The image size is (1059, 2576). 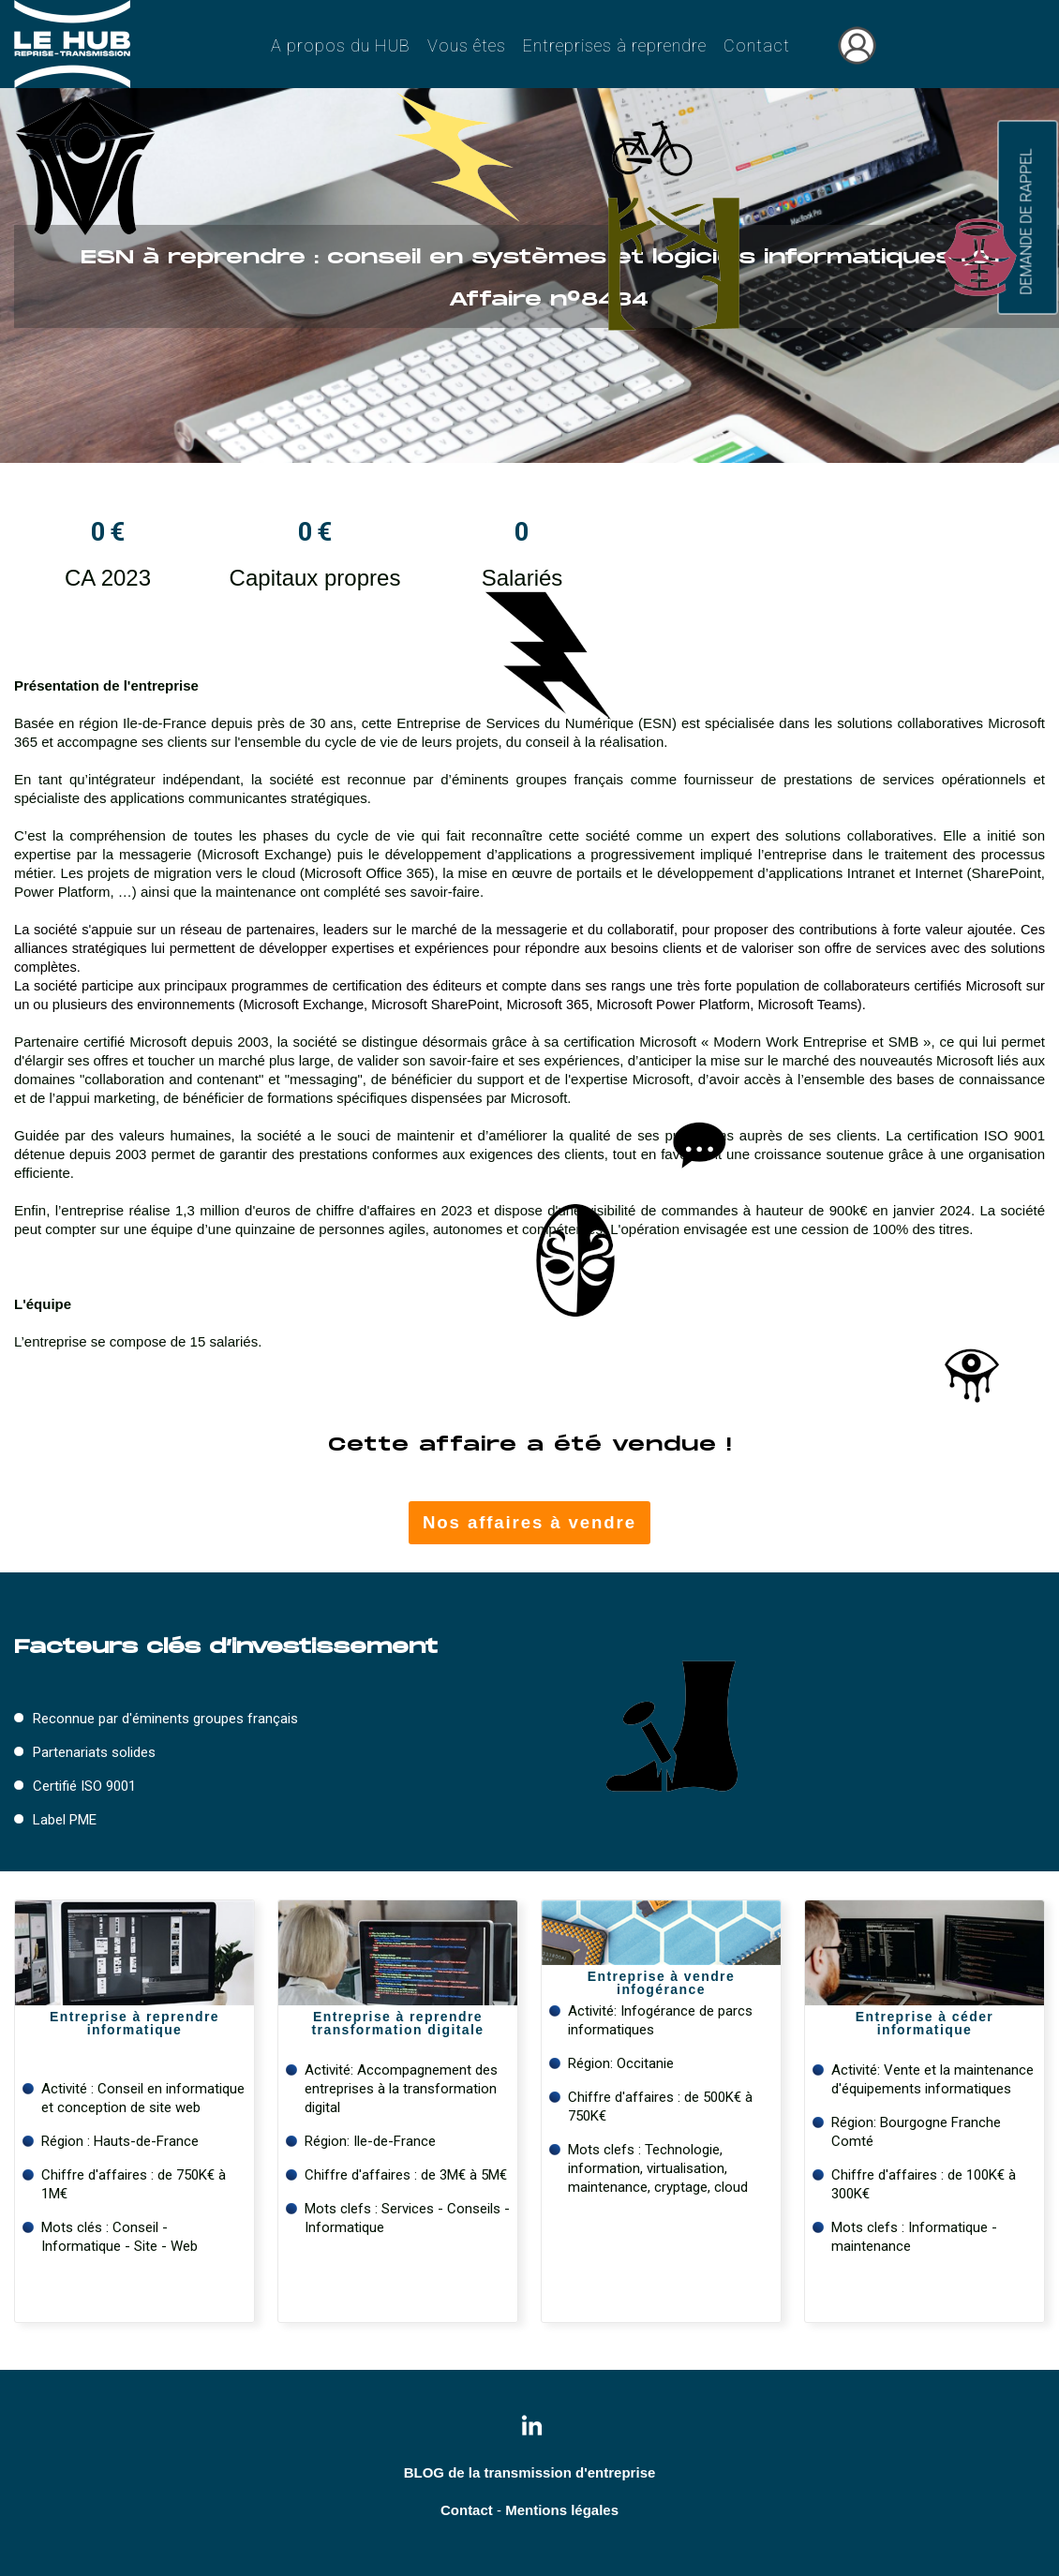 I want to click on indicates damage or injury status, so click(x=456, y=156).